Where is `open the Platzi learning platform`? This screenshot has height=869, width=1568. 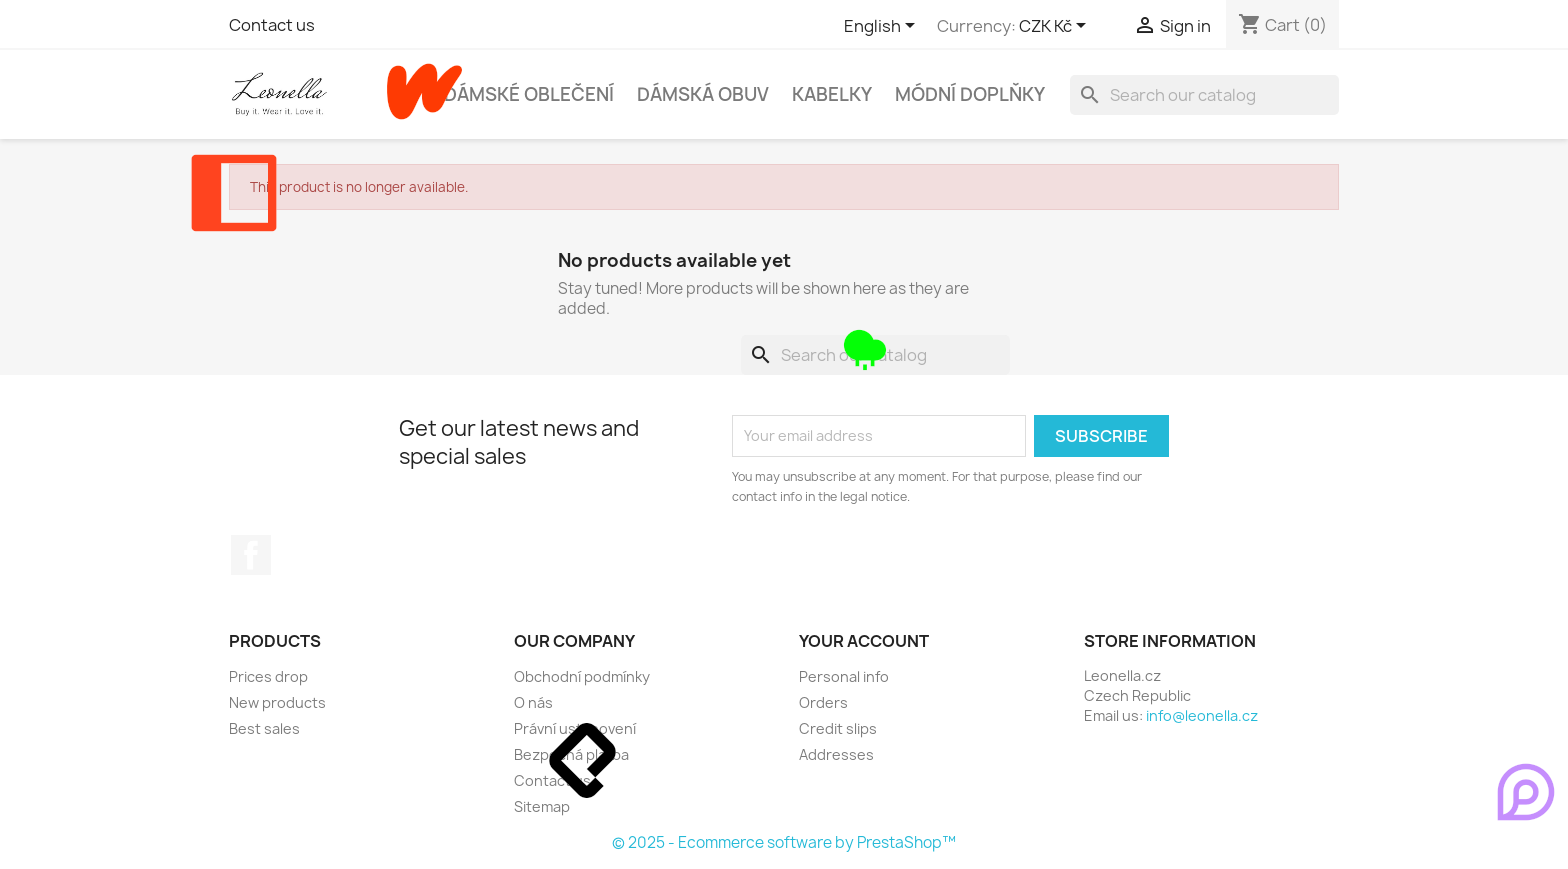
open the Platzi learning platform is located at coordinates (582, 760).